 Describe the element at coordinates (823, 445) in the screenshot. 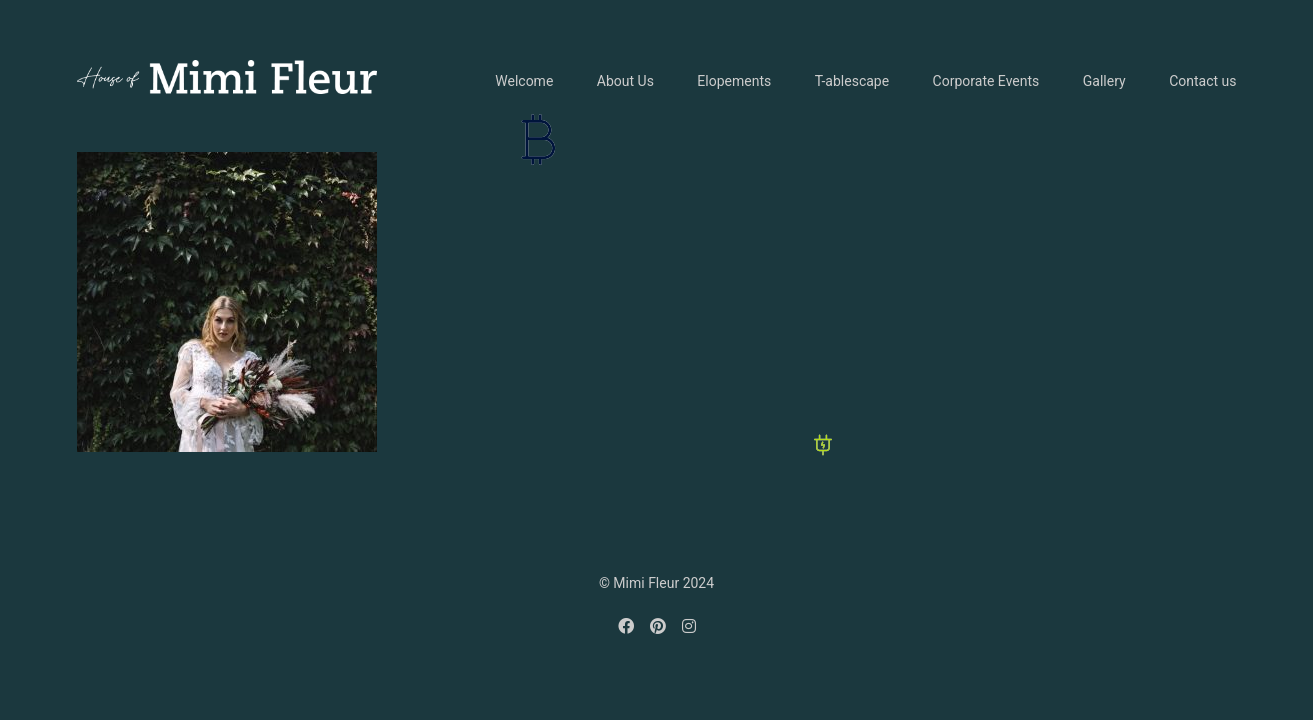

I see `indicates device is currently charging` at that location.